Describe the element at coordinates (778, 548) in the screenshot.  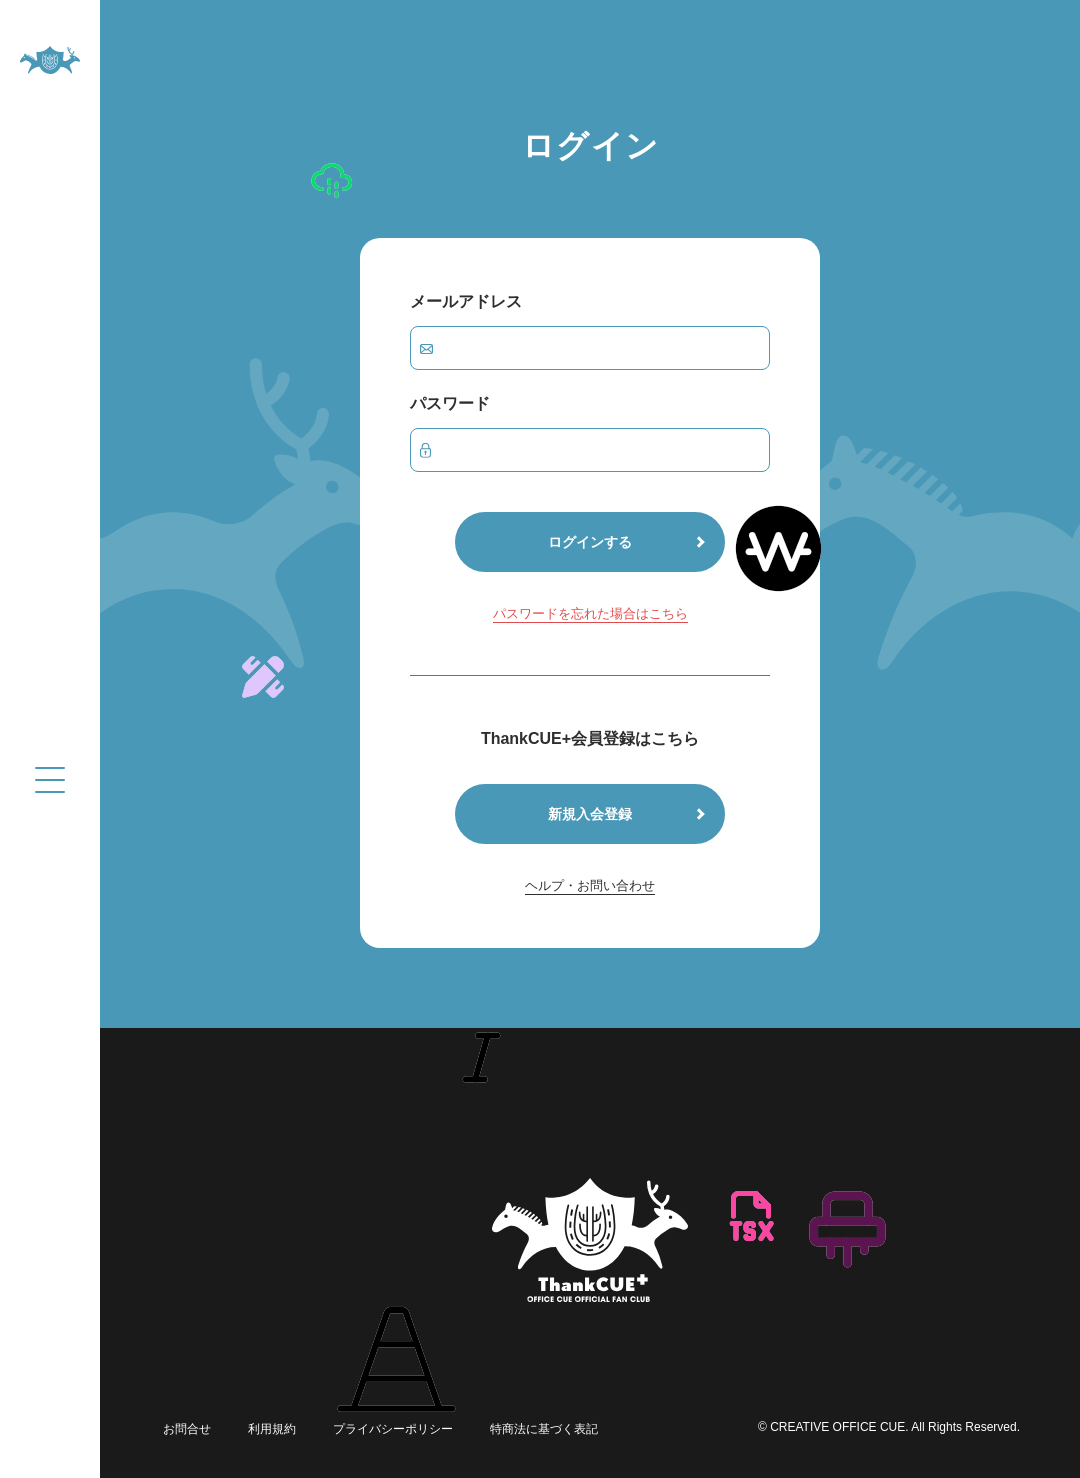
I see `select Korean won as currency` at that location.